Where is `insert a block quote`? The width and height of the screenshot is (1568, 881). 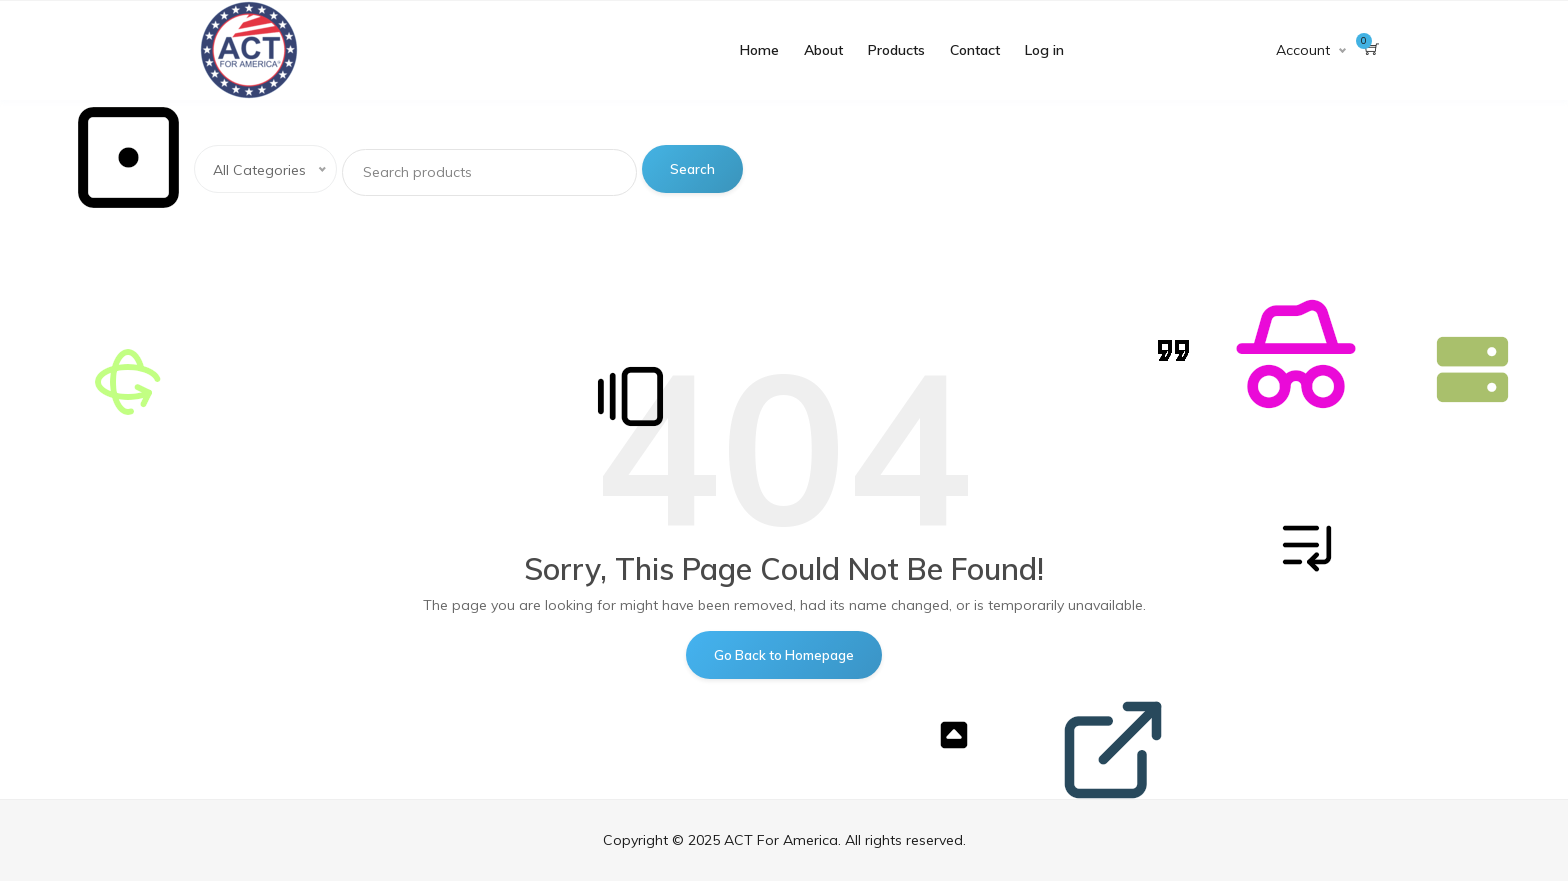 insert a block quote is located at coordinates (1173, 350).